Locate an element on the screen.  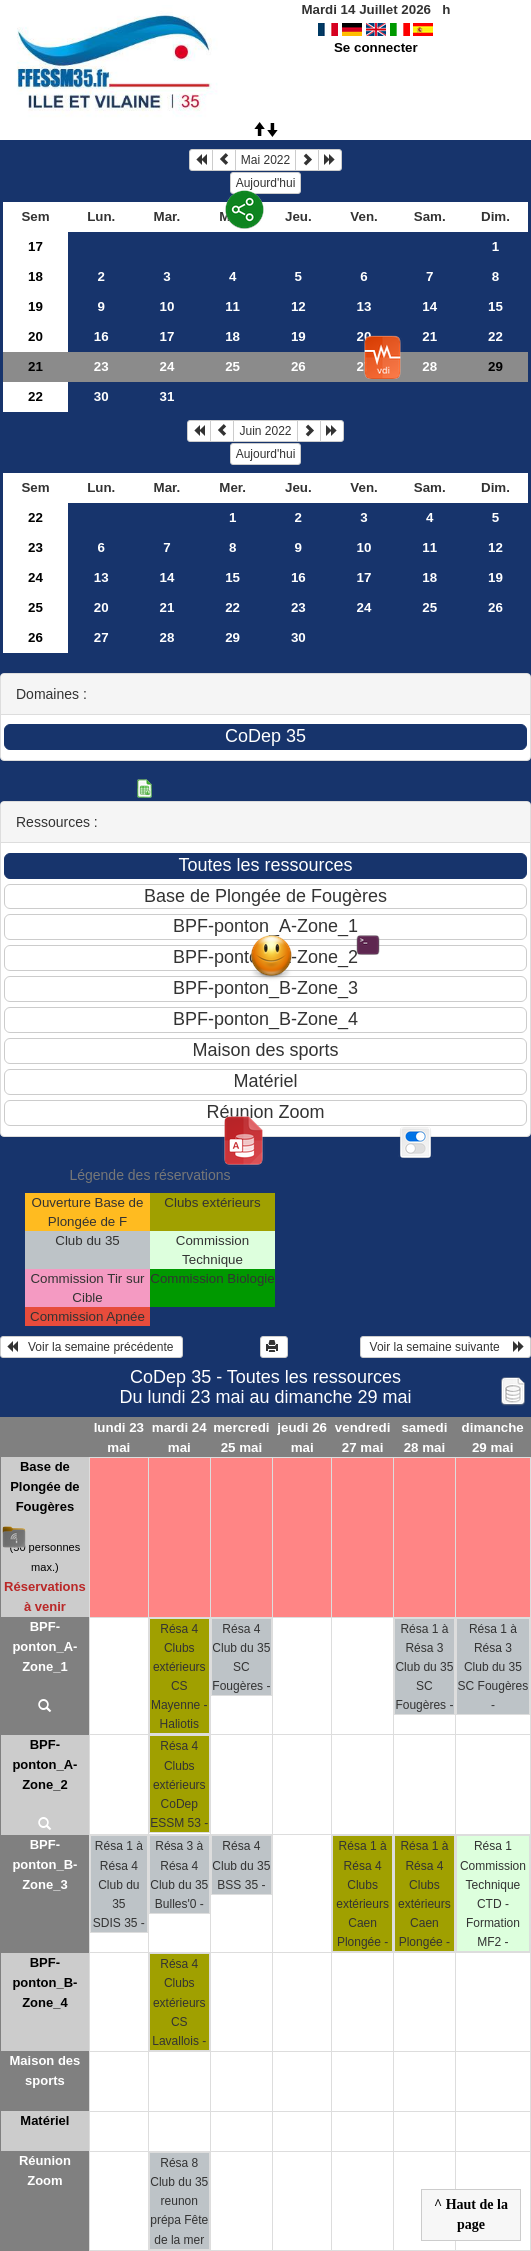
microsoft access database file is located at coordinates (243, 1140).